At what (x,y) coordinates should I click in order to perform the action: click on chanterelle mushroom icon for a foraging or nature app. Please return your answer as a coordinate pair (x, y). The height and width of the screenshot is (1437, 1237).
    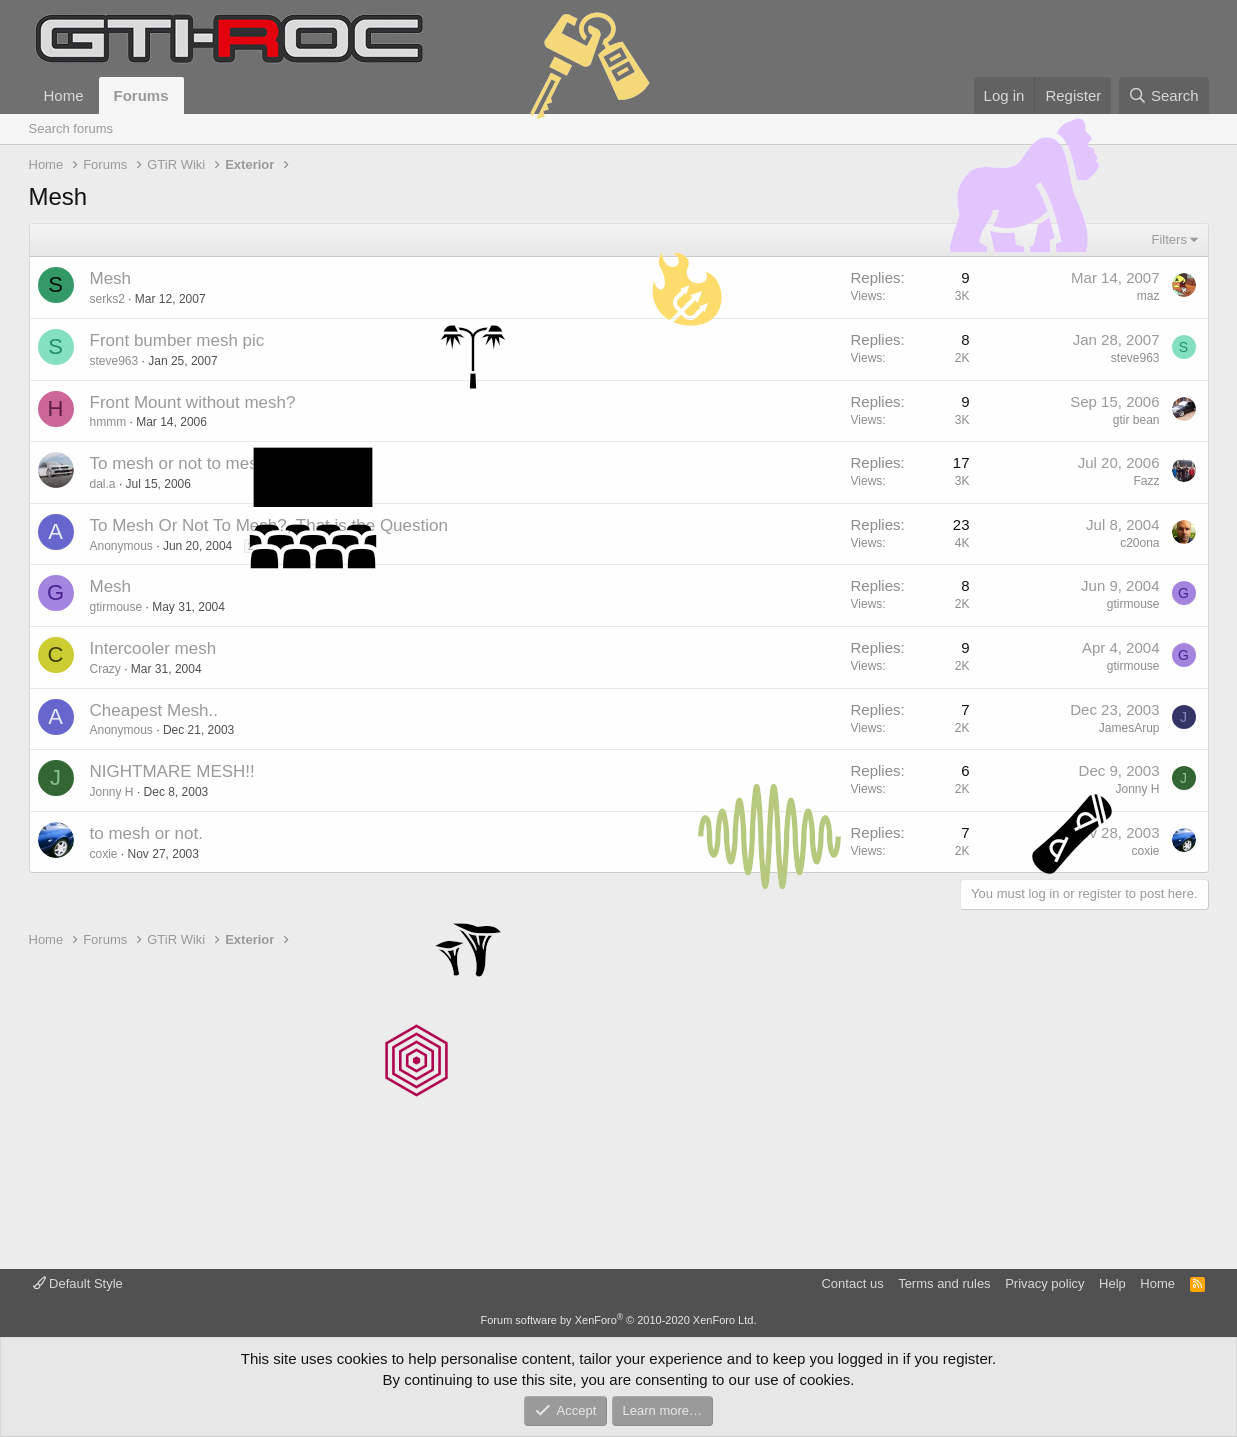
    Looking at the image, I should click on (468, 950).